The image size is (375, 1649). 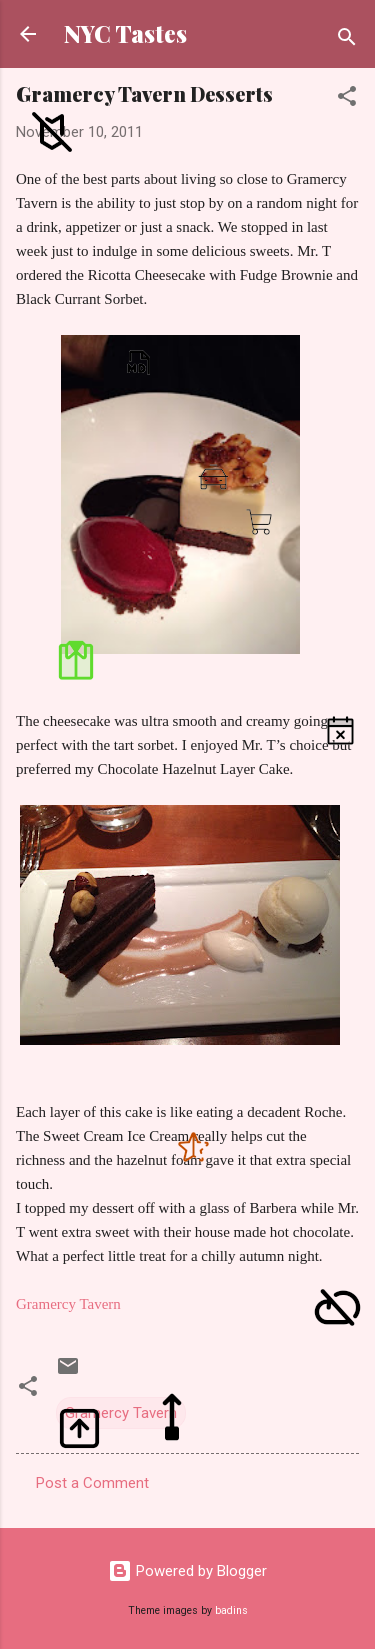 I want to click on indicates a partial or half rating, so click(x=193, y=1147).